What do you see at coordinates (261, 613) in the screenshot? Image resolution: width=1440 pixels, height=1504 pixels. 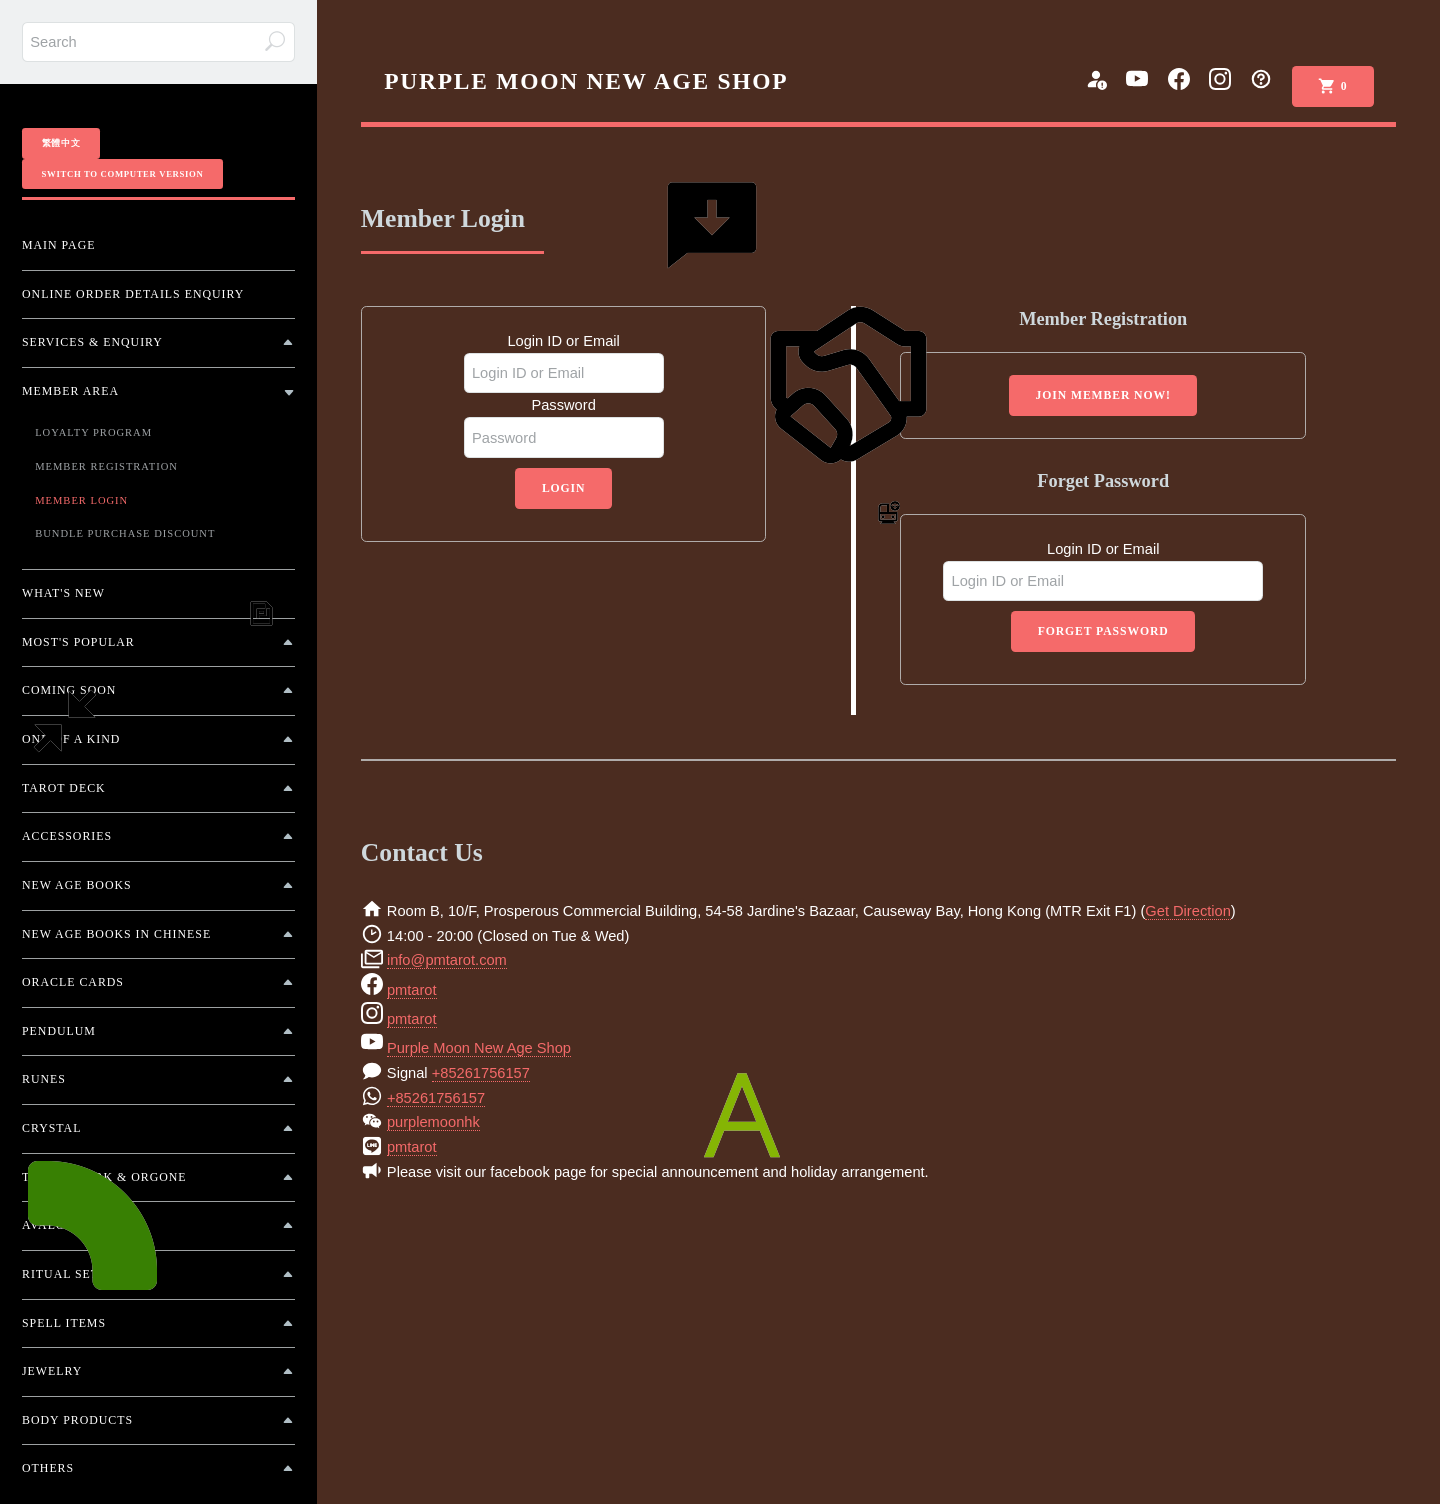 I see `open a PowerPoint presentation file` at bounding box center [261, 613].